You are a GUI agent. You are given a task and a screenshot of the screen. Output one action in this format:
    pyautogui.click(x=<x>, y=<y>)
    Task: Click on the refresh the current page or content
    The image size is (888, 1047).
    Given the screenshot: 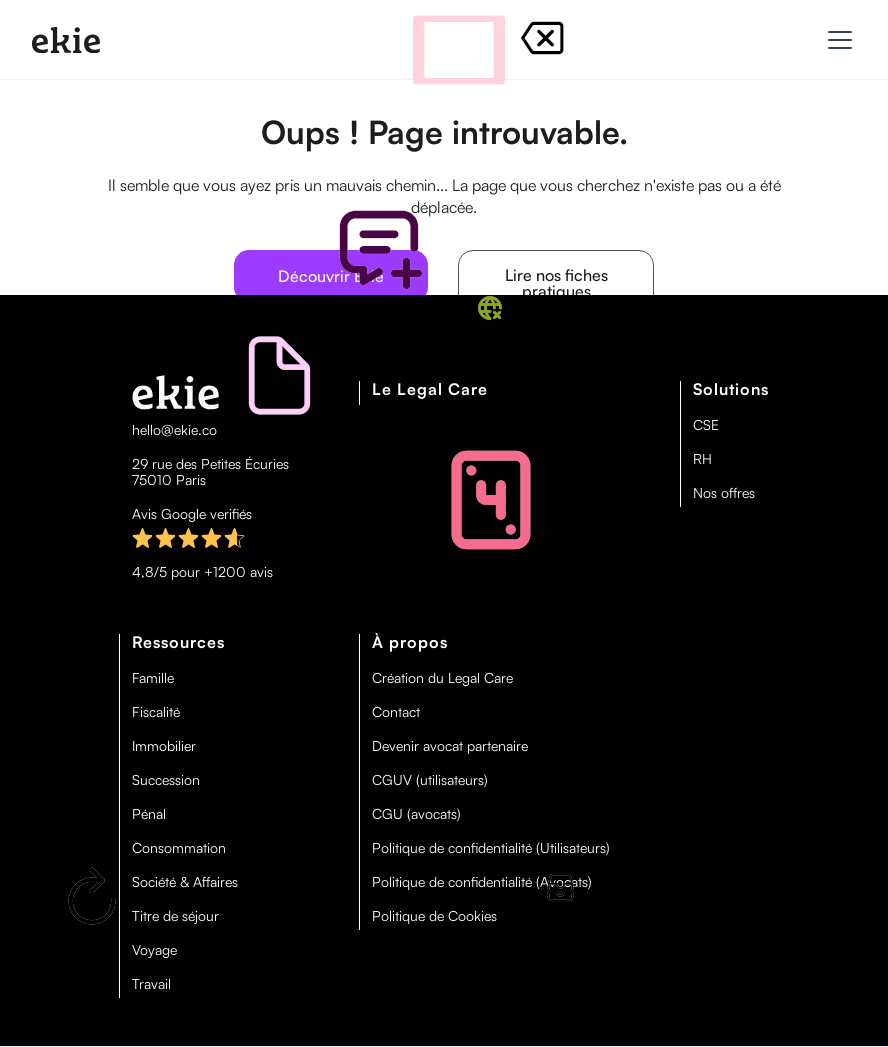 What is the action you would take?
    pyautogui.click(x=92, y=896)
    